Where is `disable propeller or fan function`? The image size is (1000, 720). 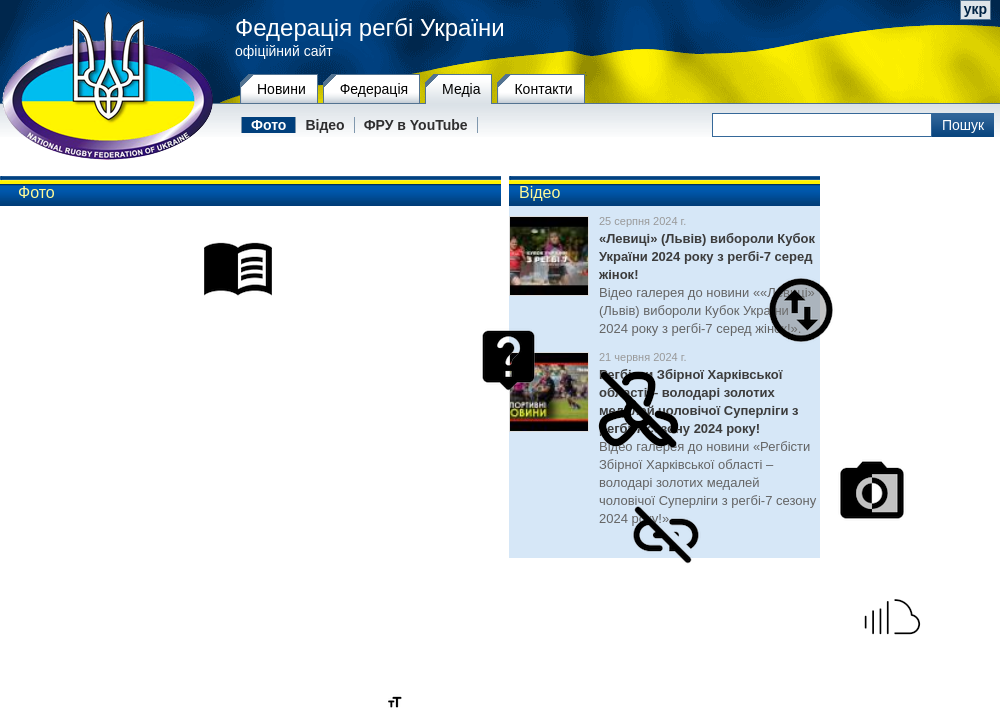
disable propeller or fan function is located at coordinates (638, 409).